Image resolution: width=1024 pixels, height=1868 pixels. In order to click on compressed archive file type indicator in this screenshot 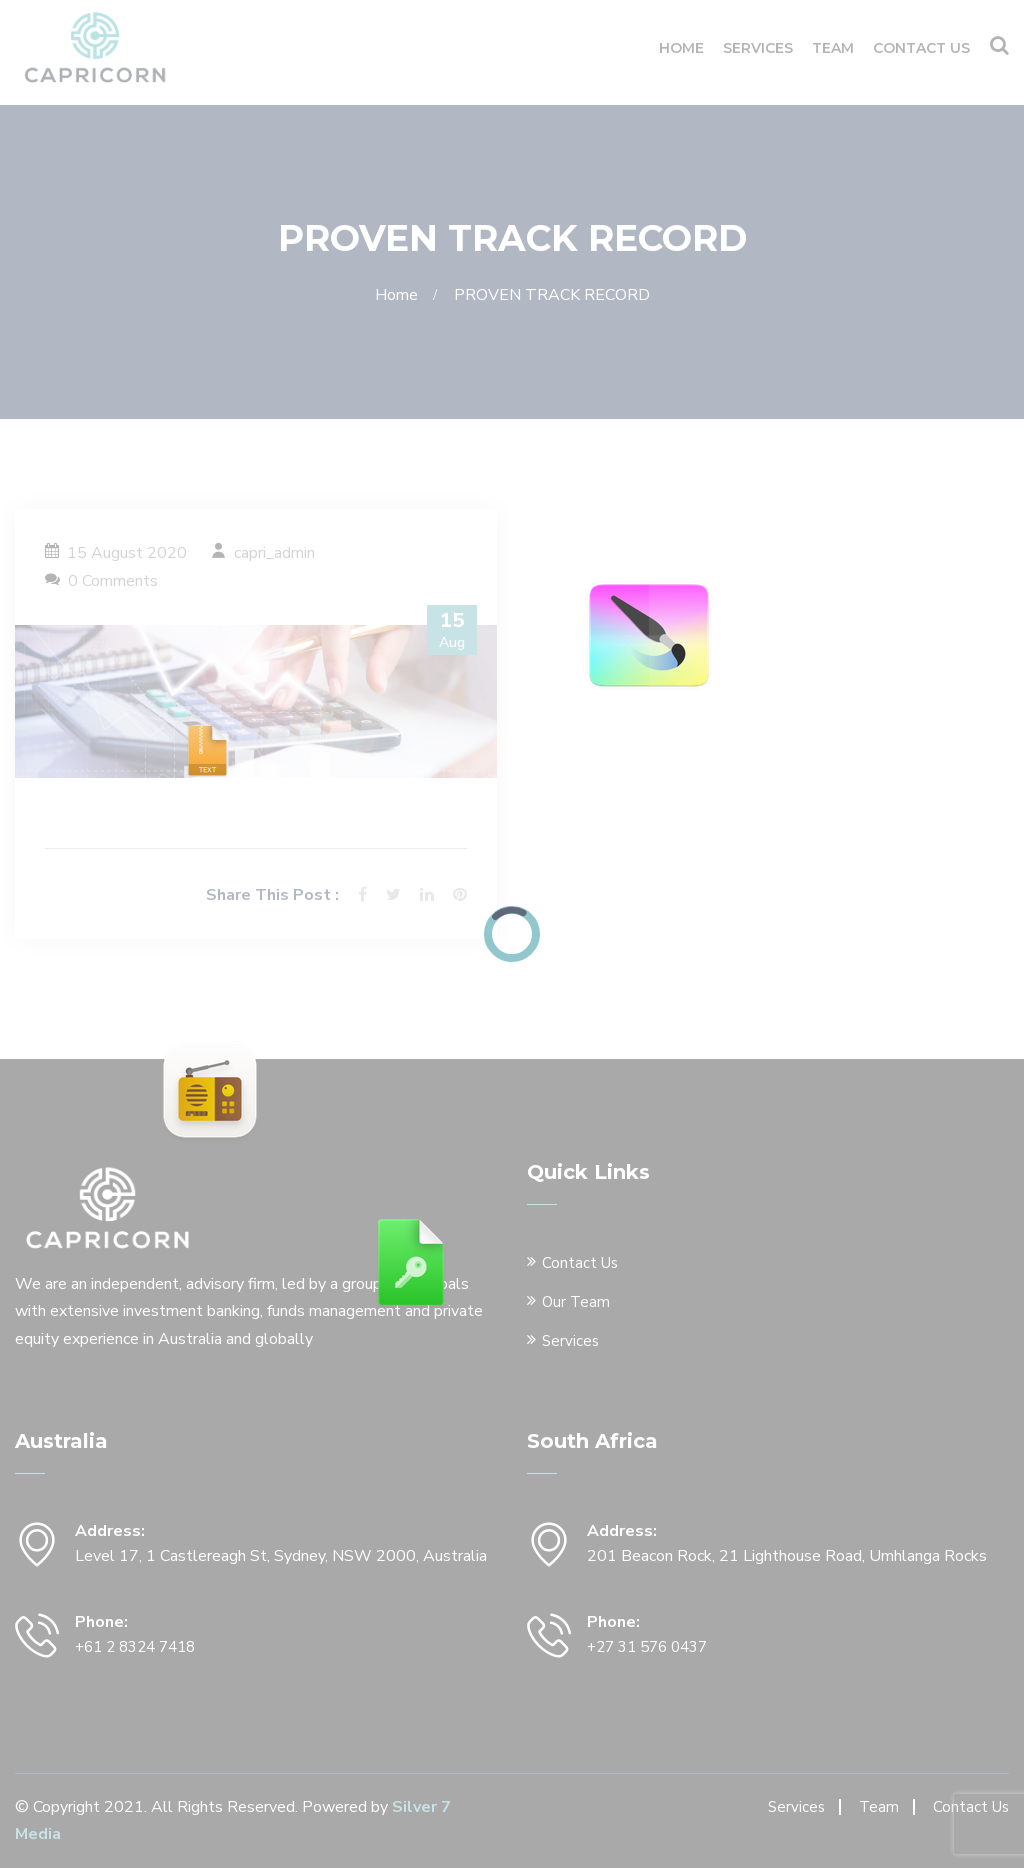, I will do `click(207, 751)`.